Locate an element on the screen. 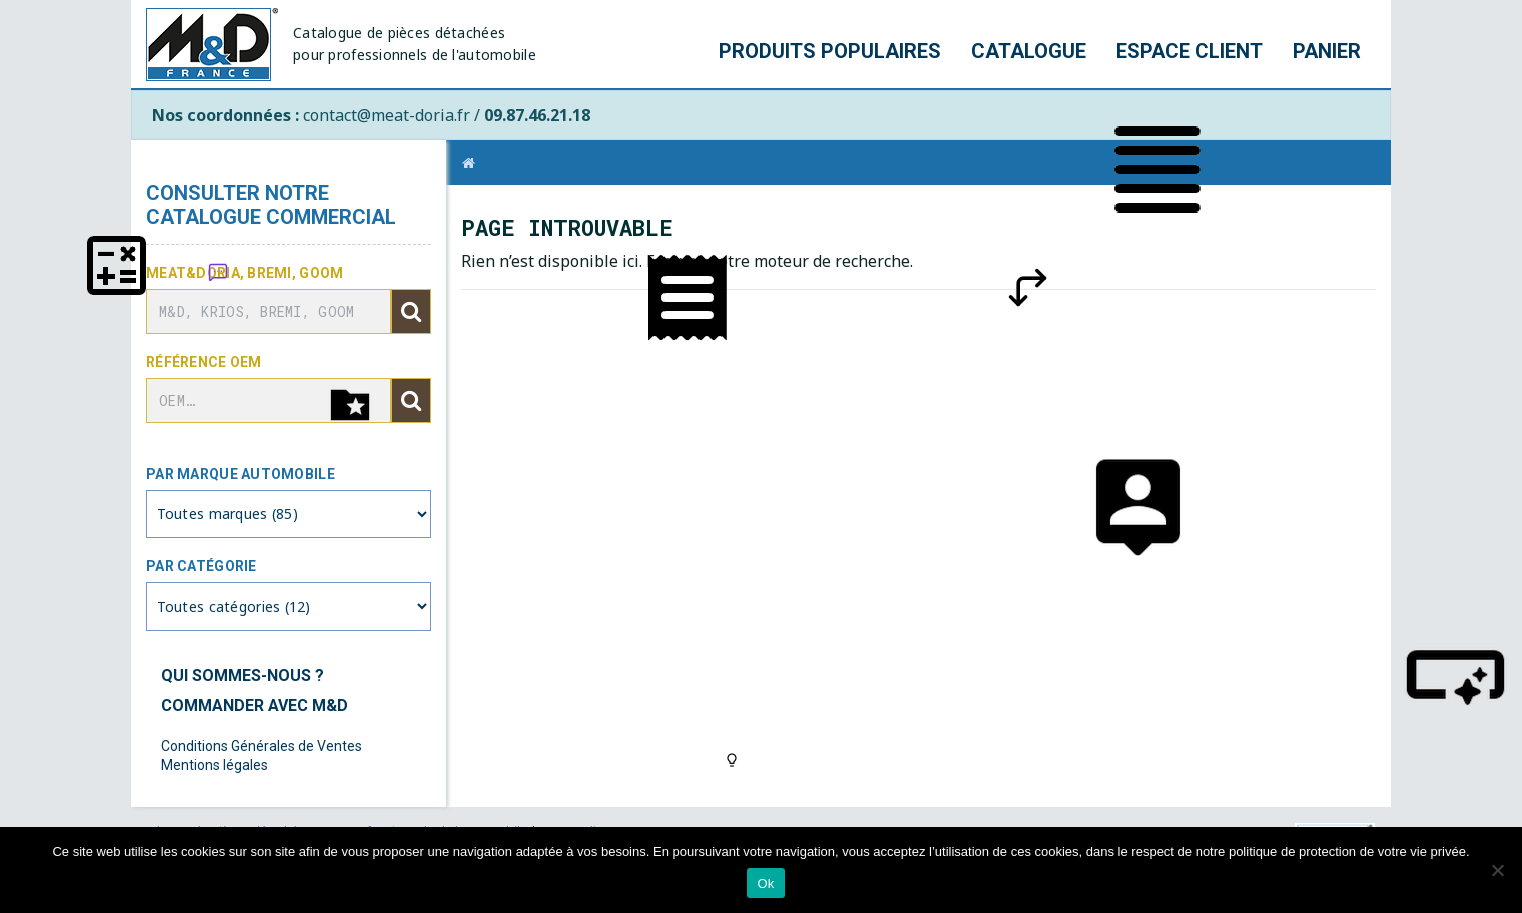 The width and height of the screenshot is (1522, 913). view more messages or conversation options is located at coordinates (218, 272).